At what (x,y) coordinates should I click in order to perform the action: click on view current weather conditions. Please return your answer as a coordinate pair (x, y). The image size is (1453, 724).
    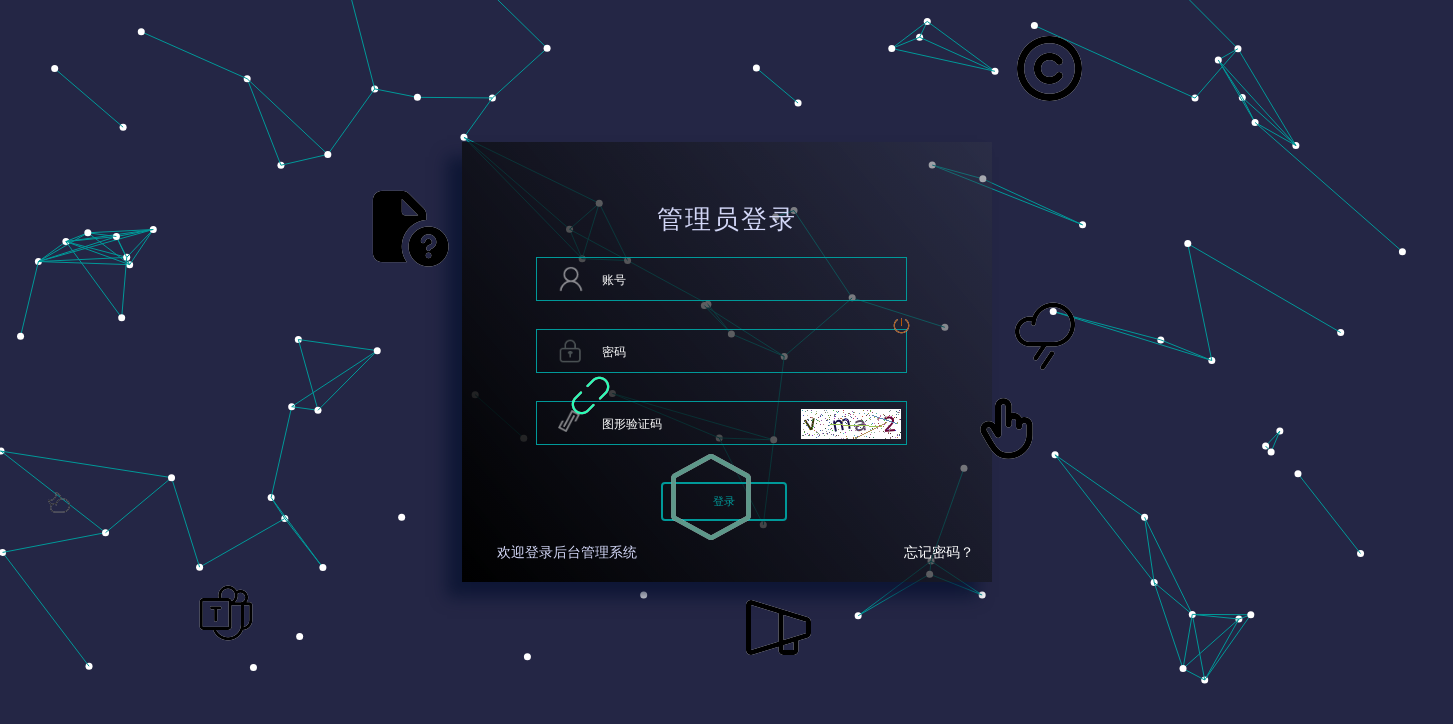
    Looking at the image, I should click on (1045, 335).